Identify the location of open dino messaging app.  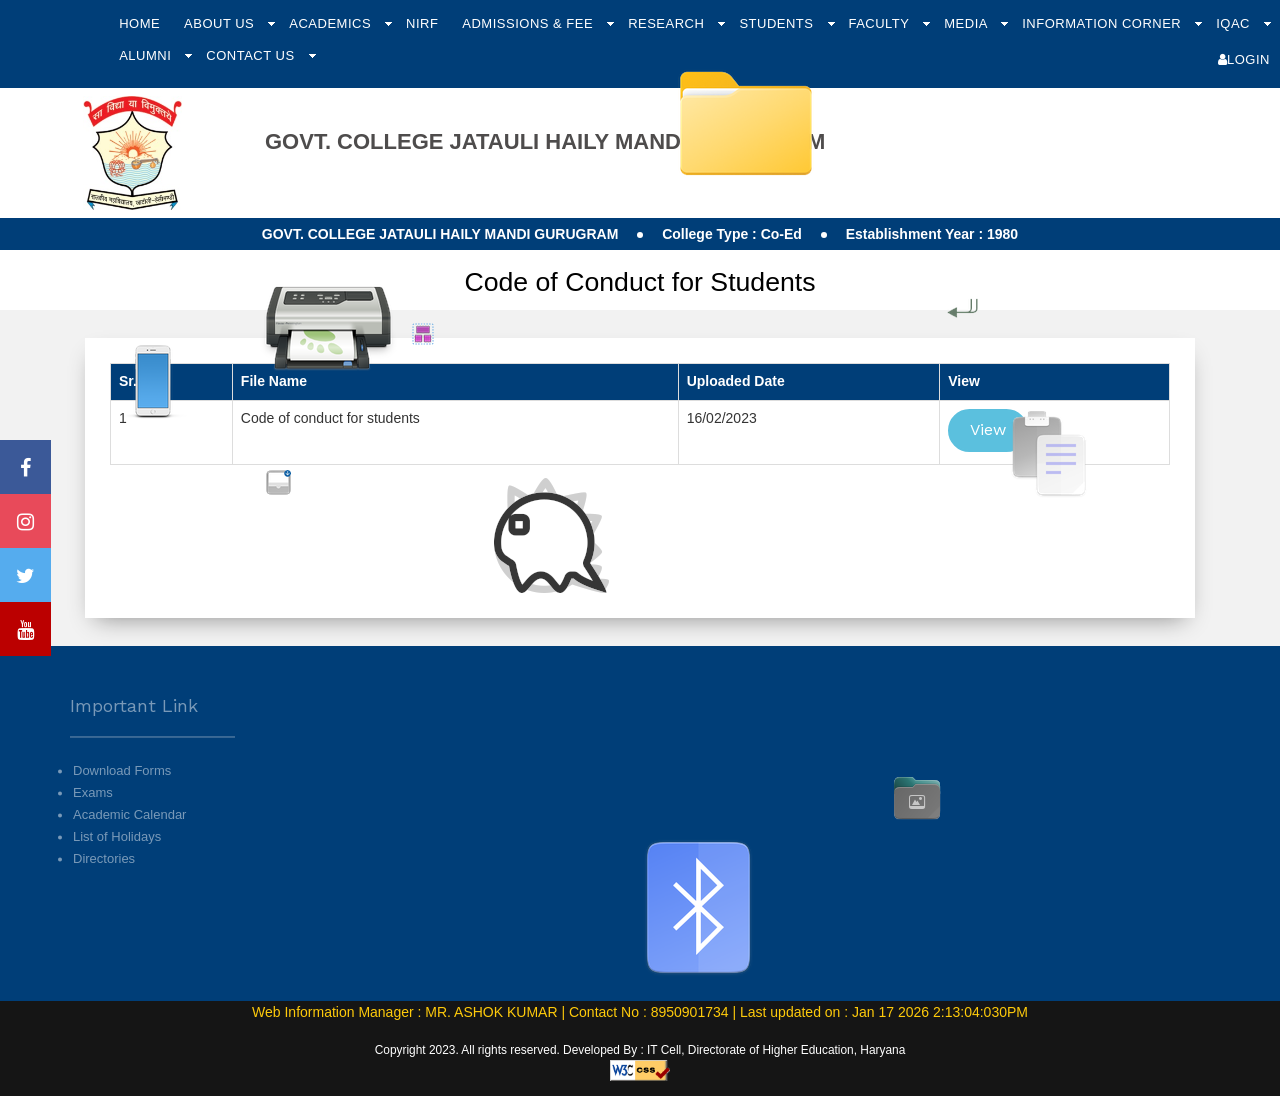
(551, 535).